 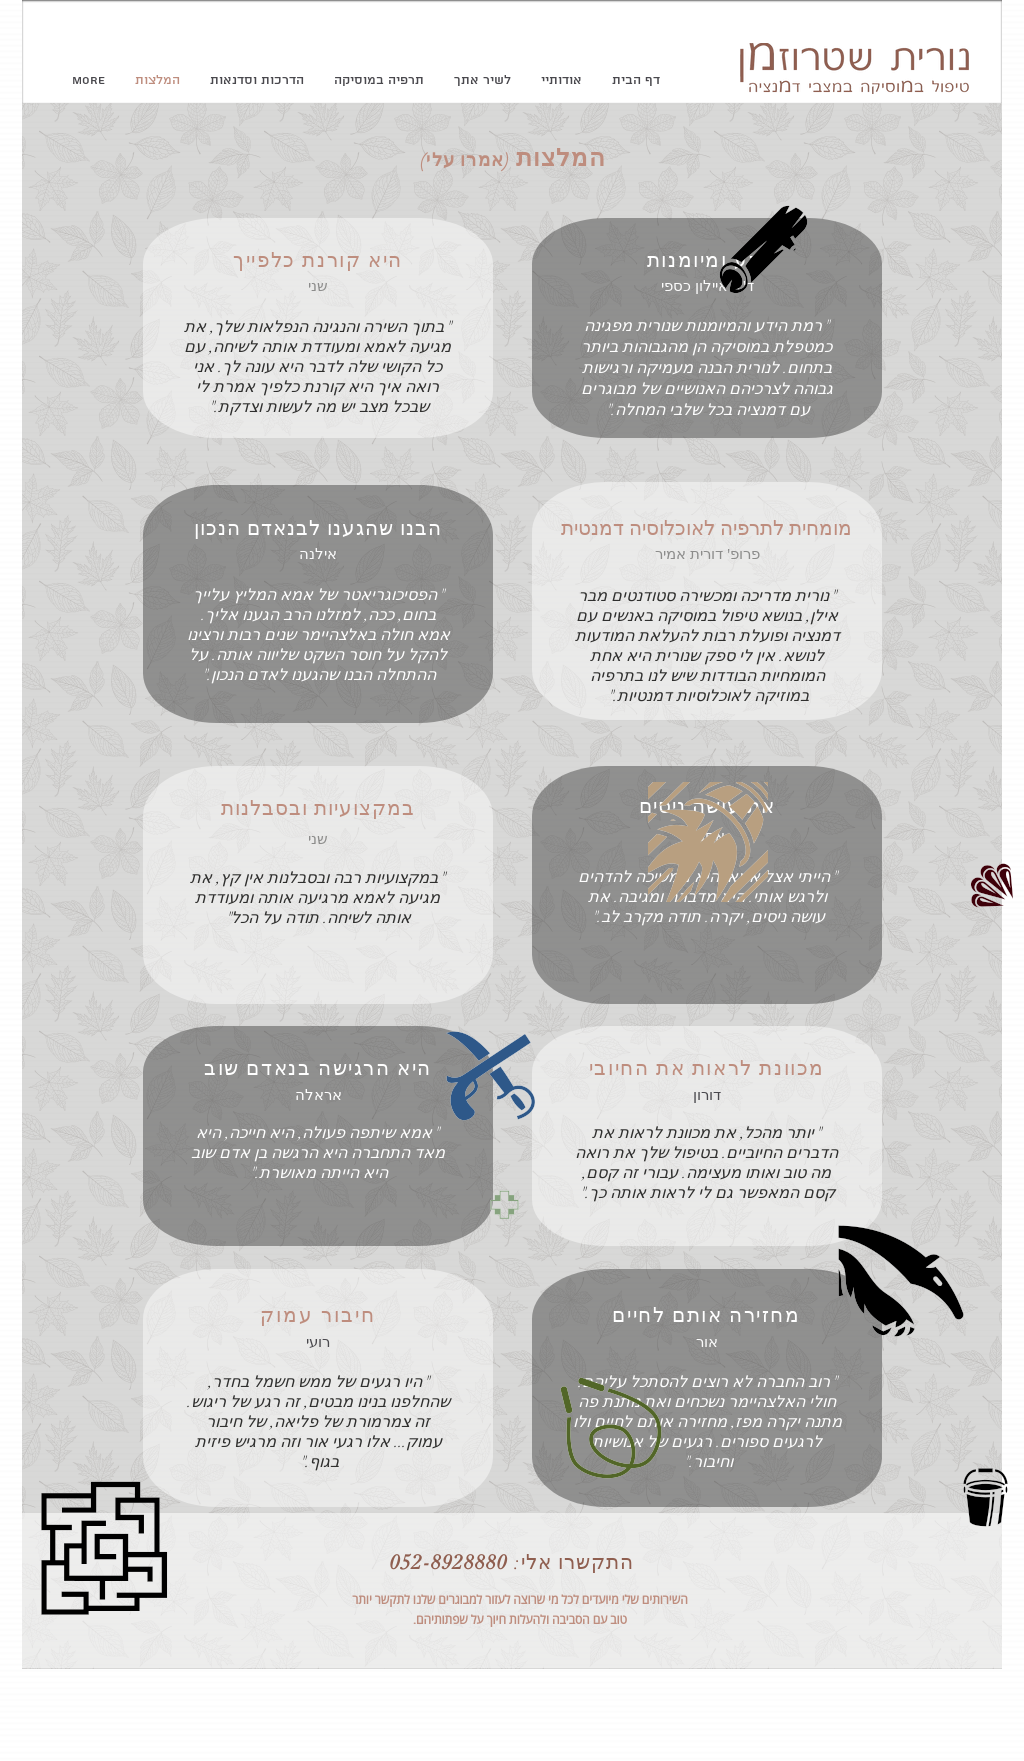 What do you see at coordinates (992, 885) in the screenshot?
I see `select claw or slash attack ability` at bounding box center [992, 885].